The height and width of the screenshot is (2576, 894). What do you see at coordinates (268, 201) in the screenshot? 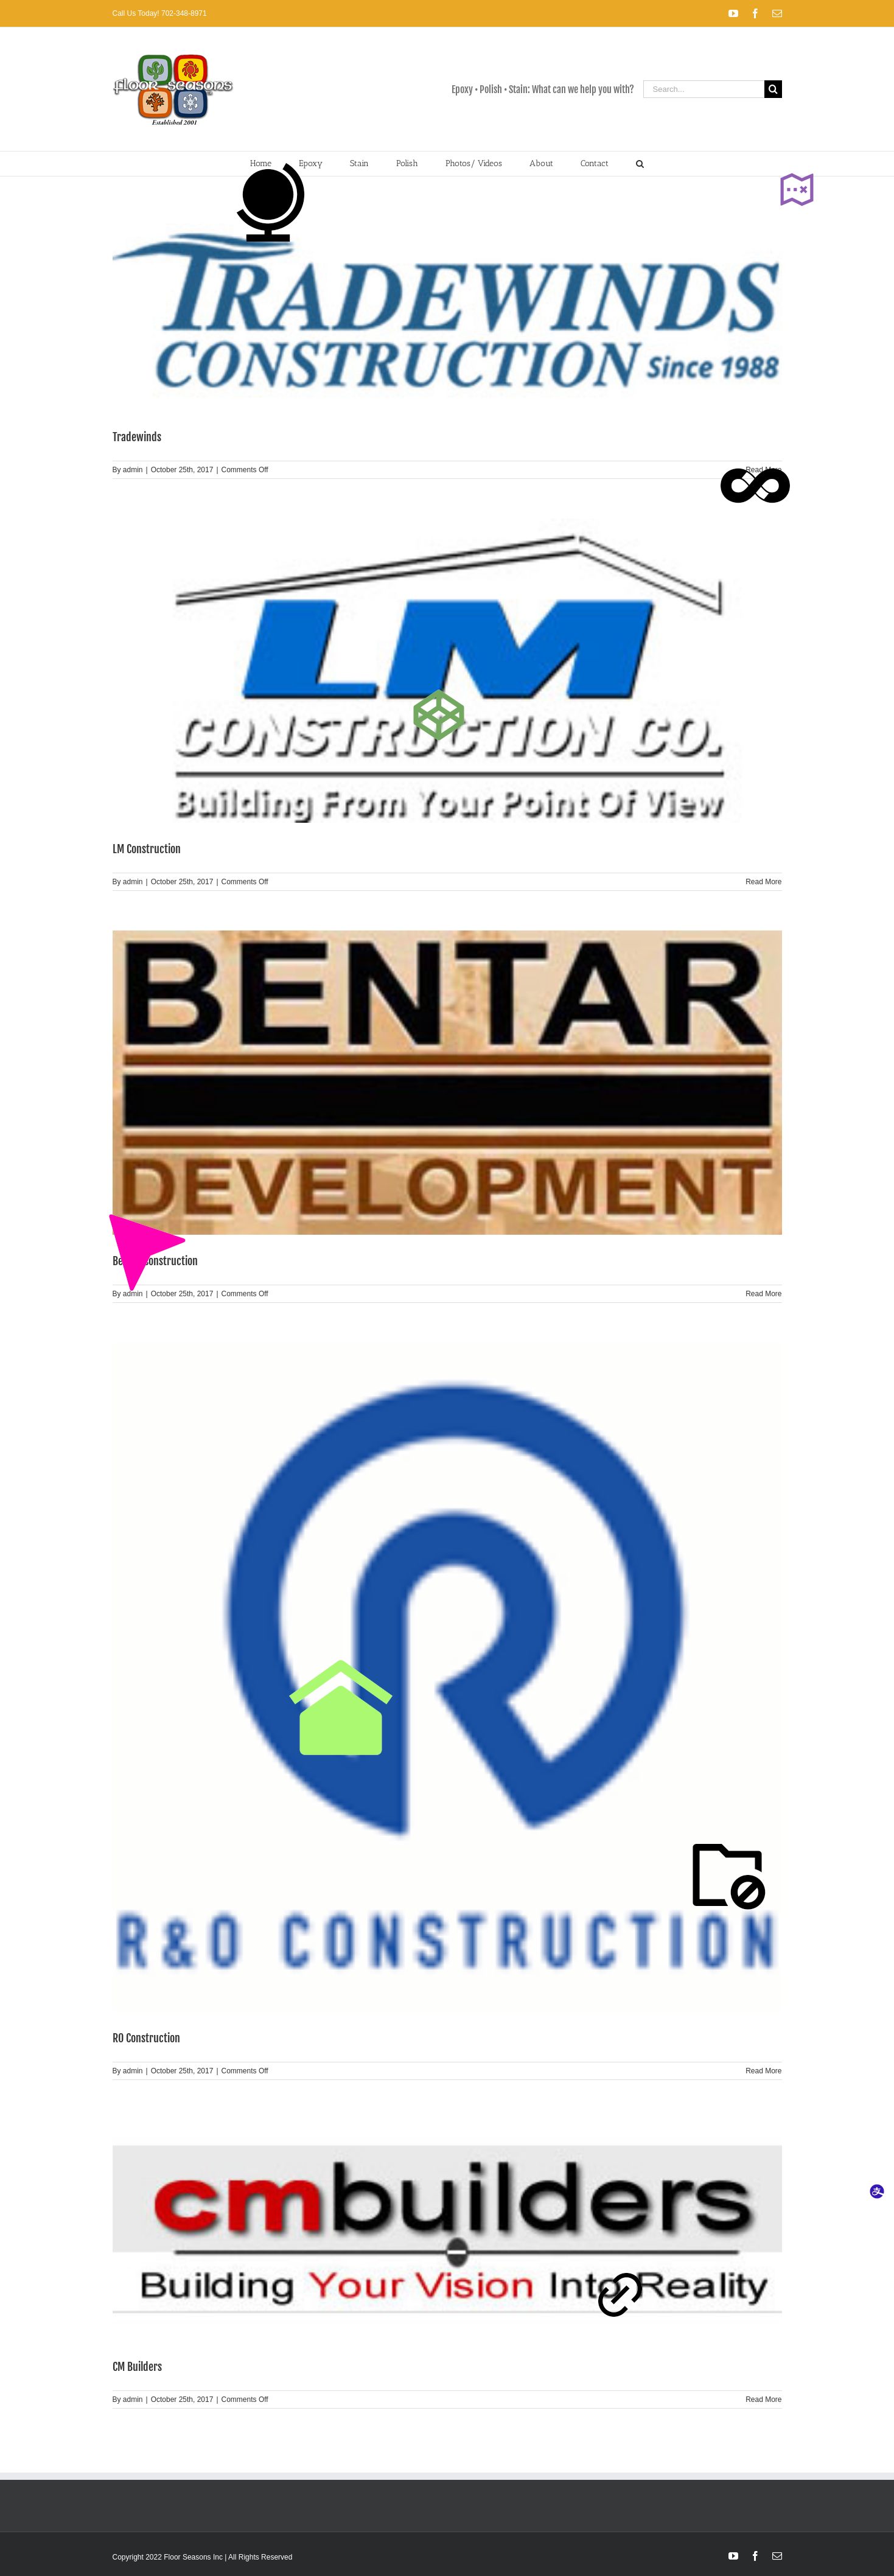
I see `switch to global or international settings` at bounding box center [268, 201].